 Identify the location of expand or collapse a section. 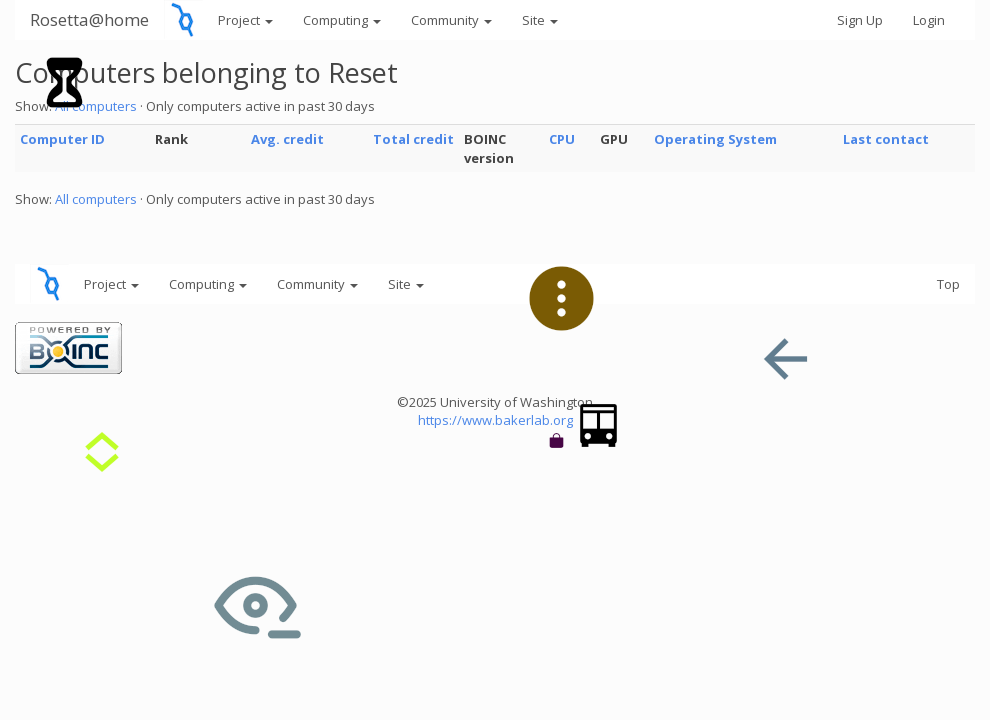
(102, 452).